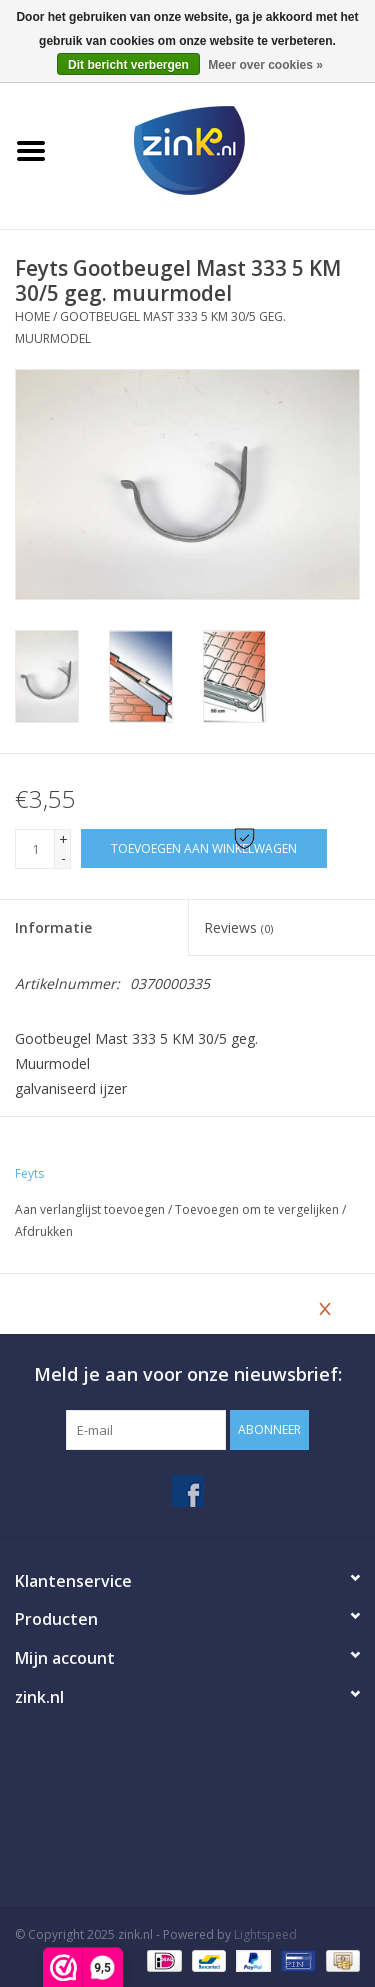  I want to click on close or dismiss a dialog, so click(325, 1309).